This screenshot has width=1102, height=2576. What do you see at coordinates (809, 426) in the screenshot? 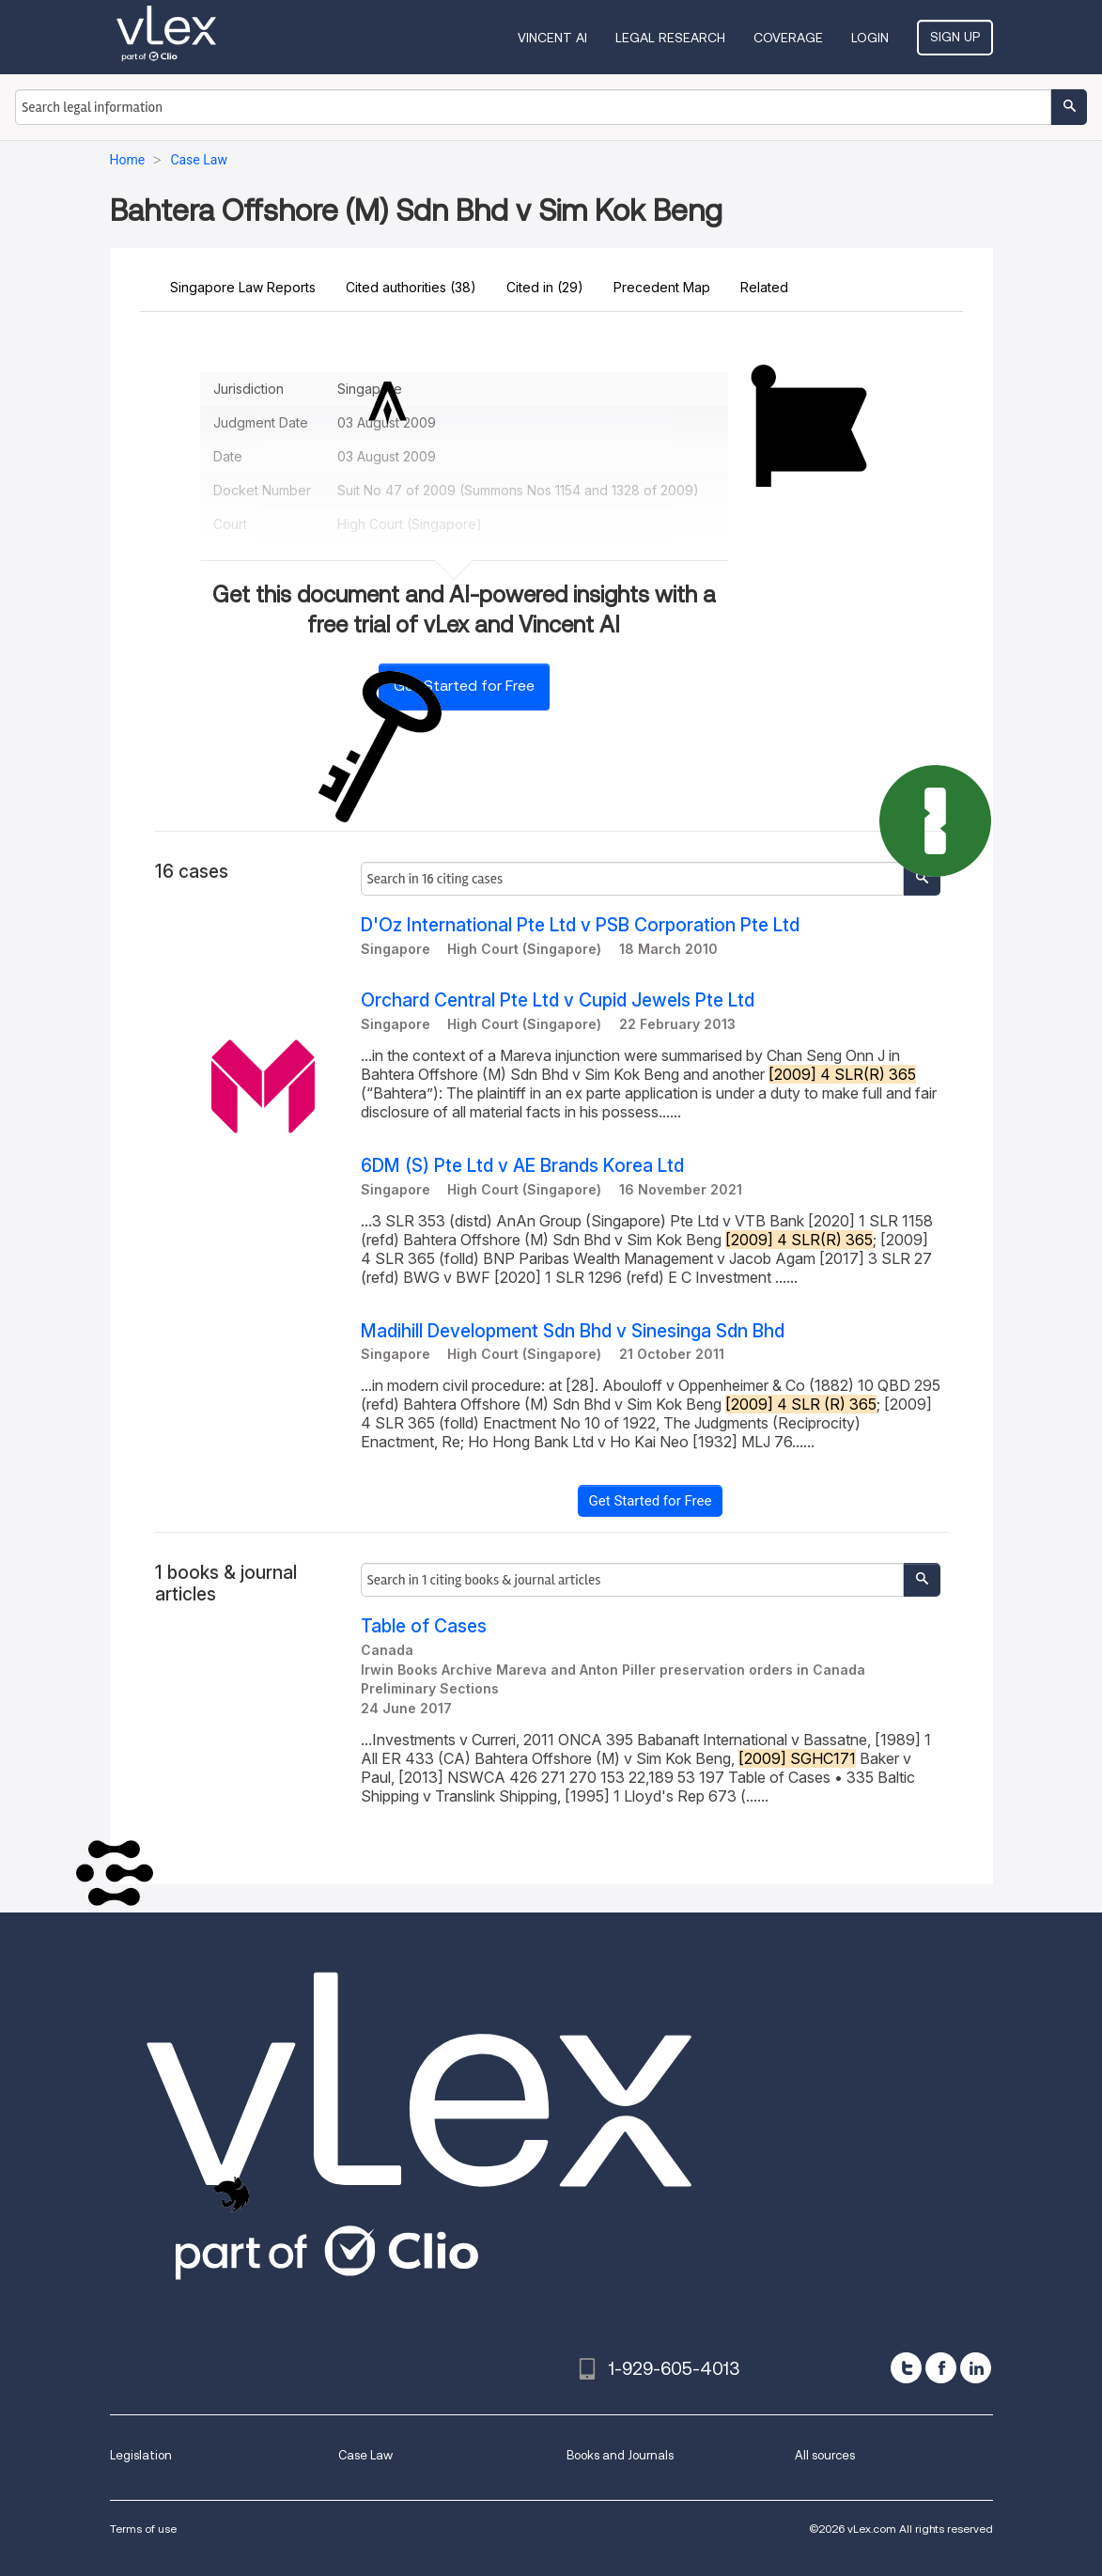
I see `font awesome brand logo` at bounding box center [809, 426].